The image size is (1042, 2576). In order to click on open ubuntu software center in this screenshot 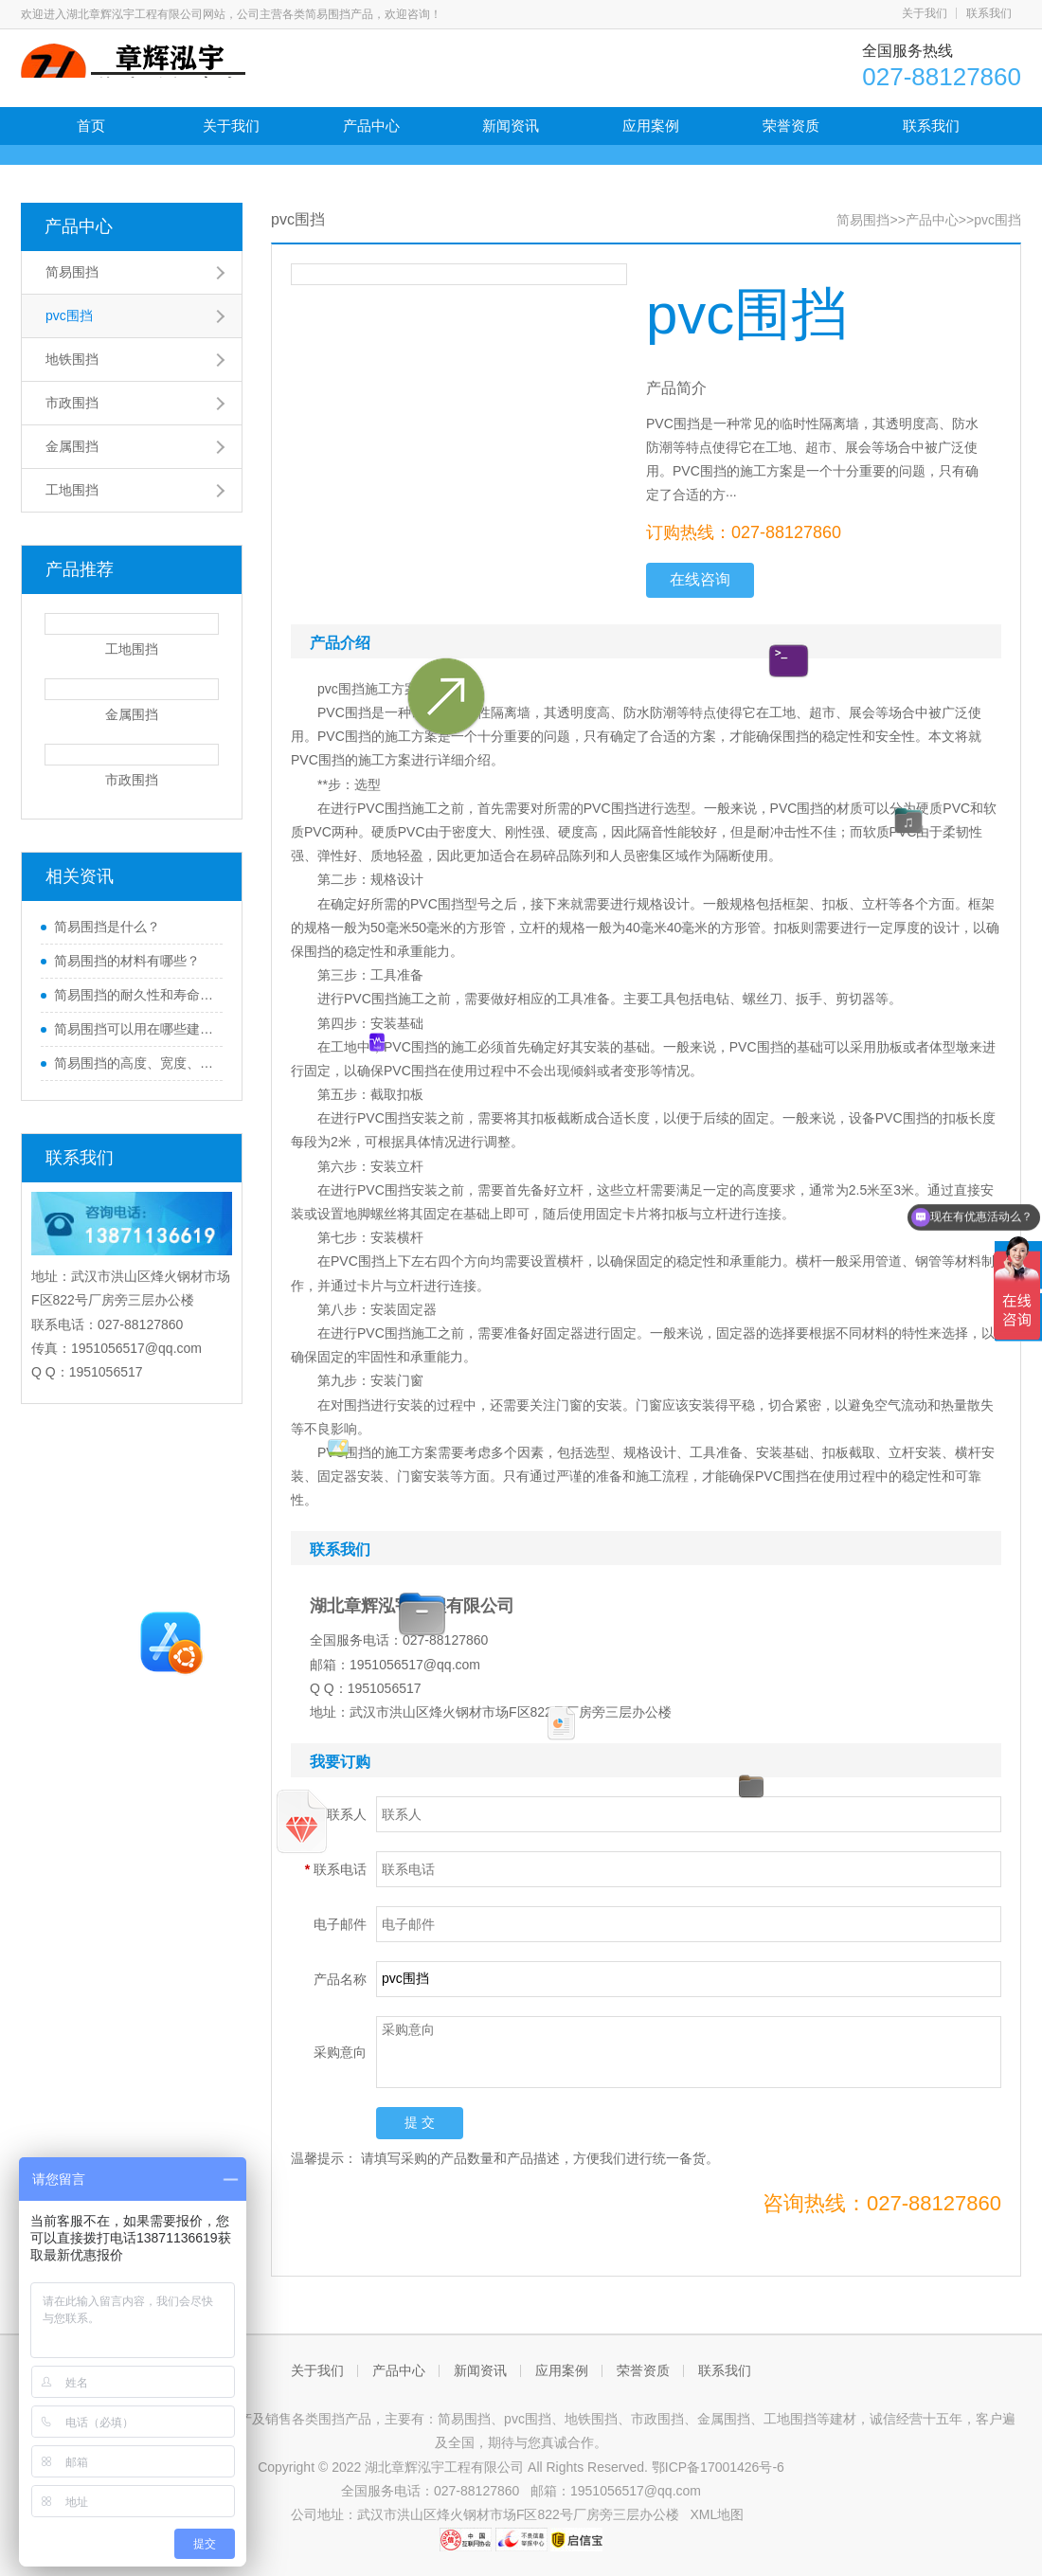, I will do `click(171, 1642)`.